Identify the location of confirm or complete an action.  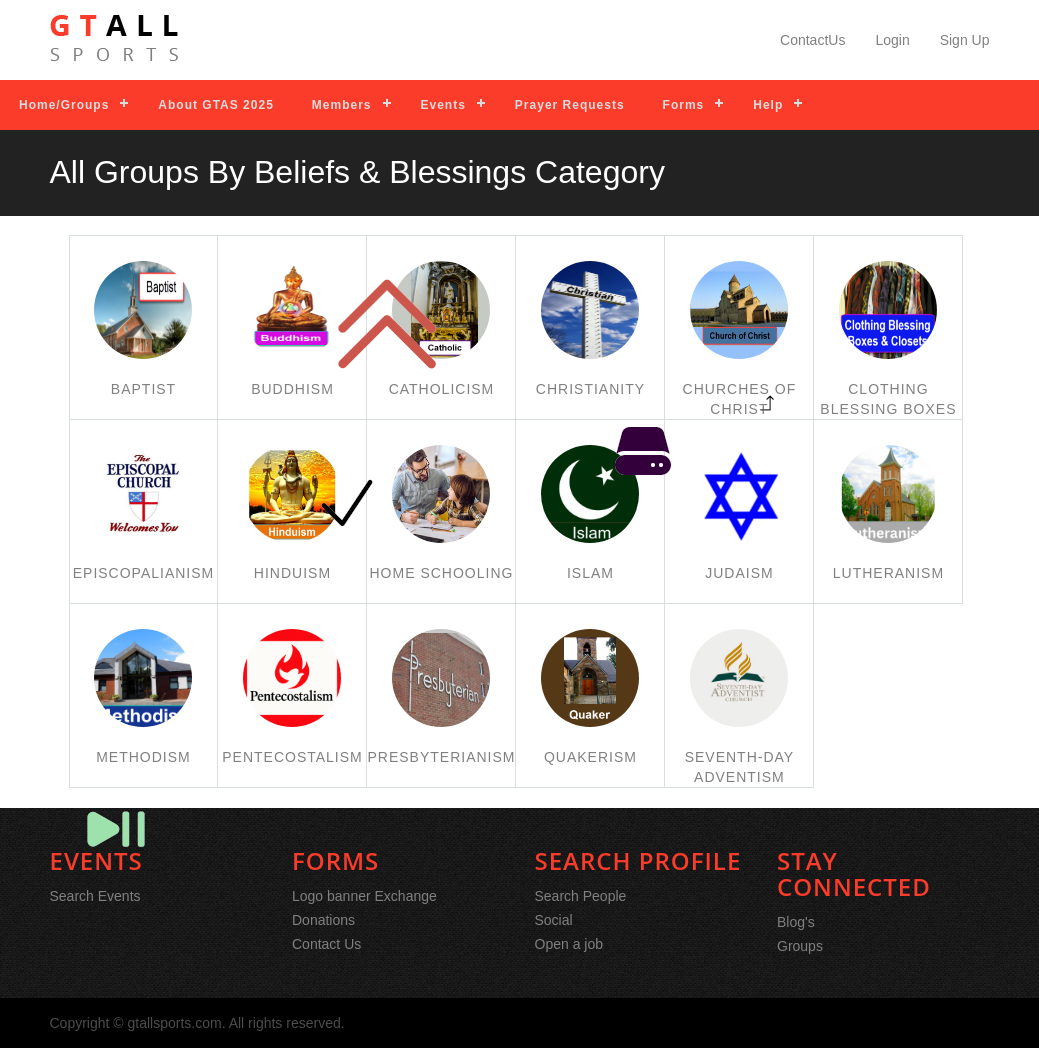
(347, 503).